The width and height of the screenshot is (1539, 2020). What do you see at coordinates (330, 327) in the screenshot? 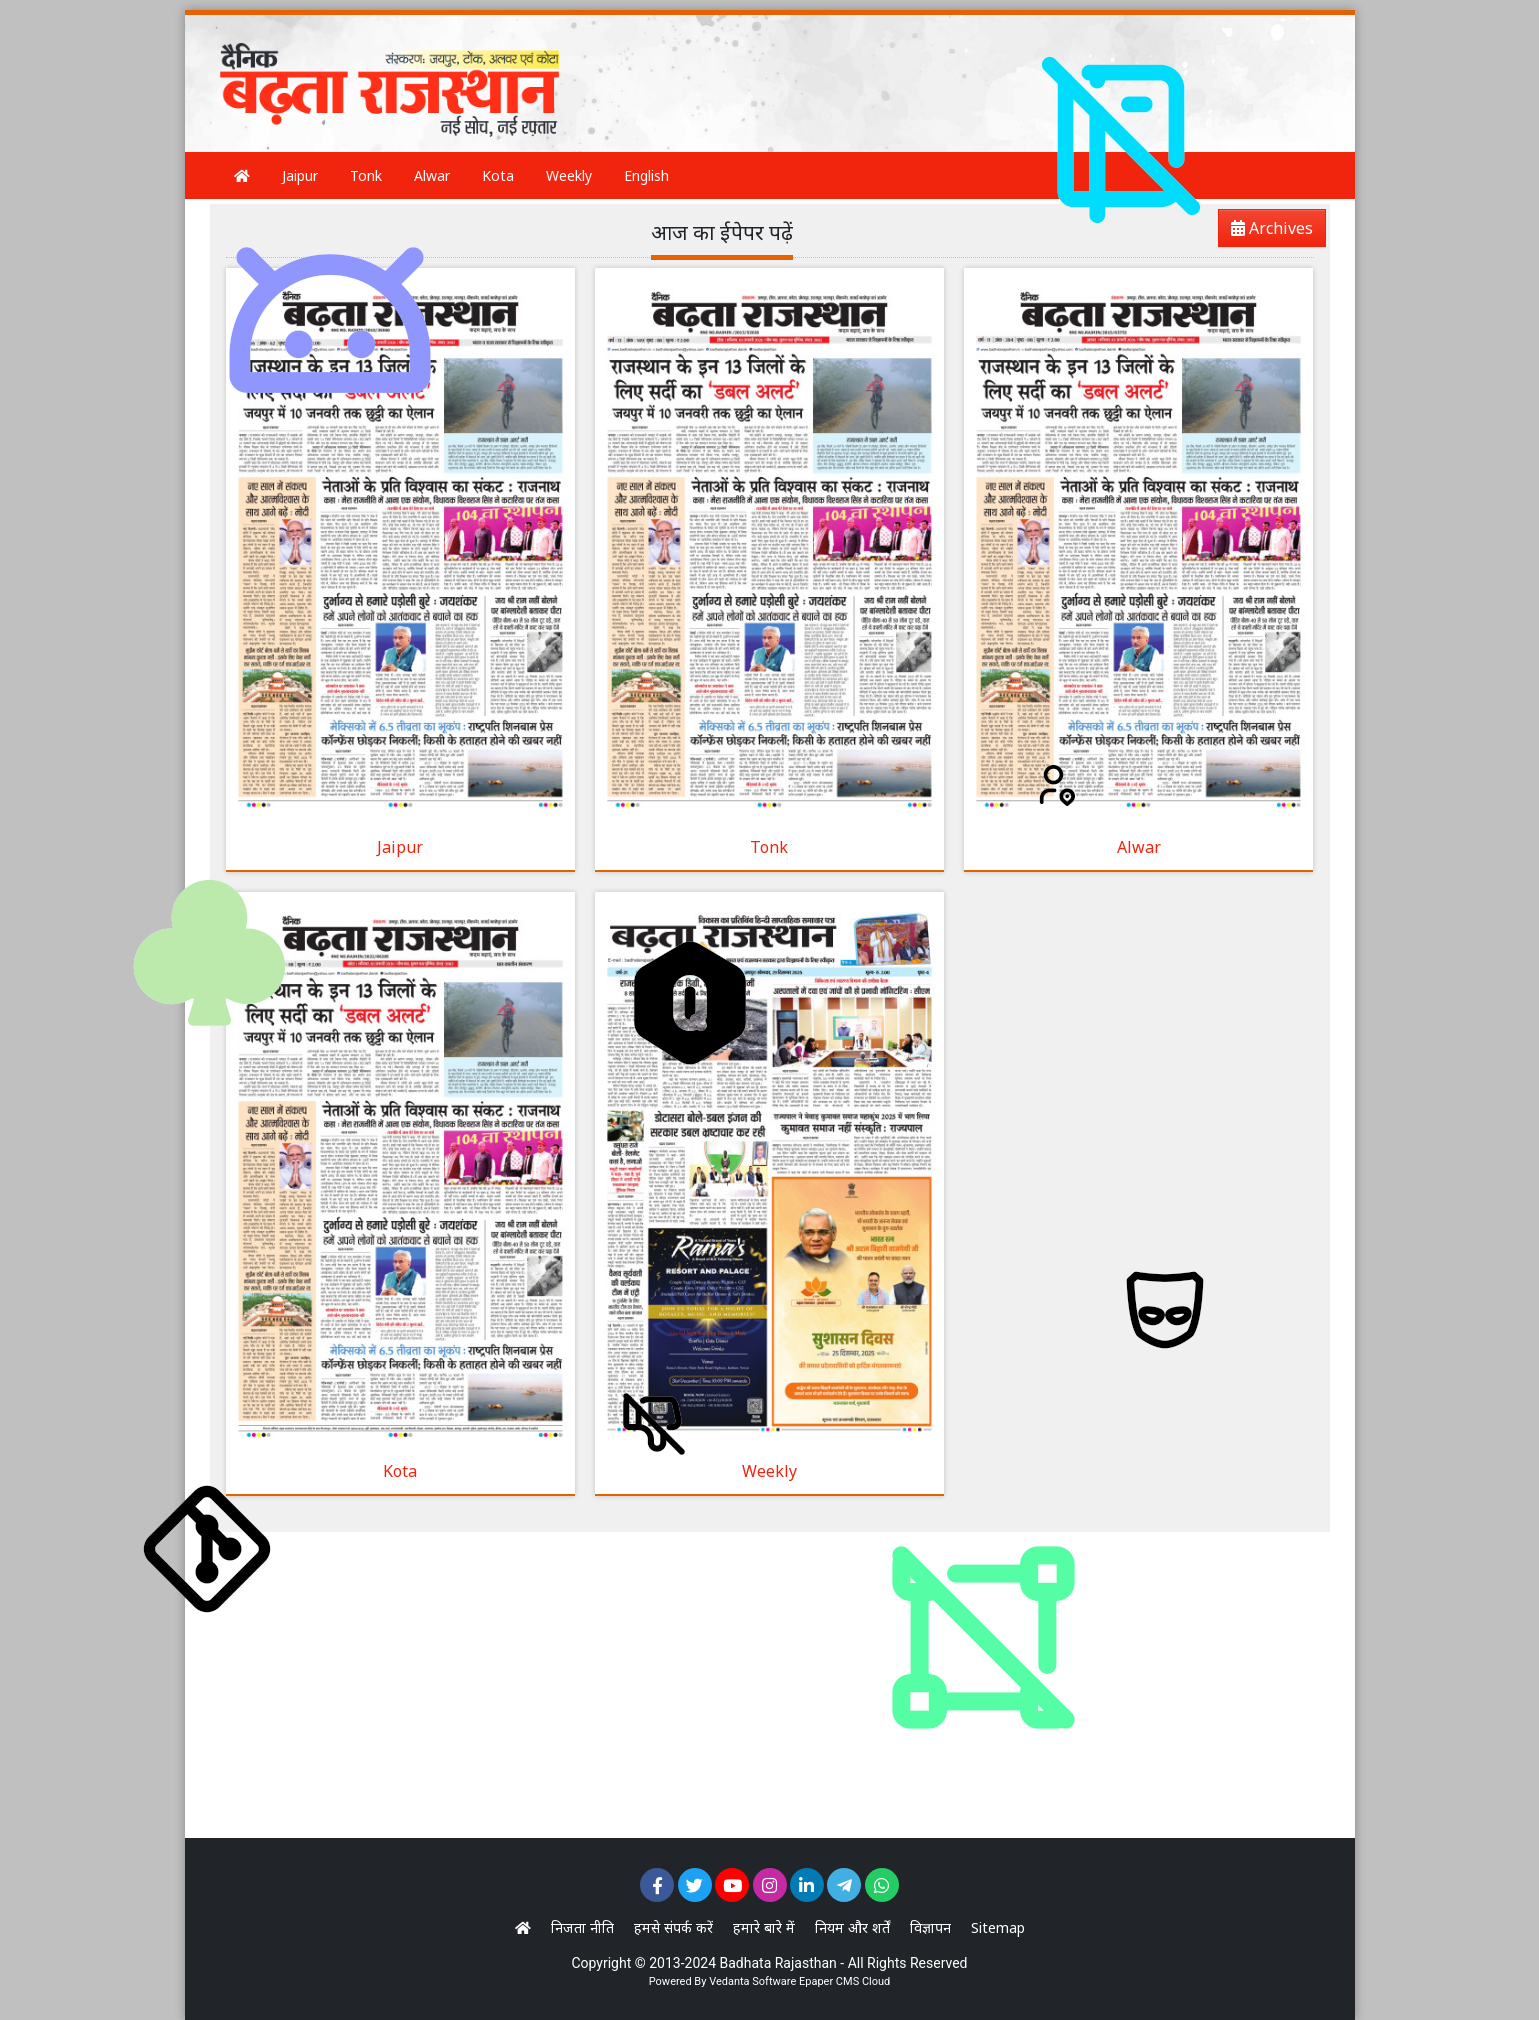
I see `android device or operating system indicator` at bounding box center [330, 327].